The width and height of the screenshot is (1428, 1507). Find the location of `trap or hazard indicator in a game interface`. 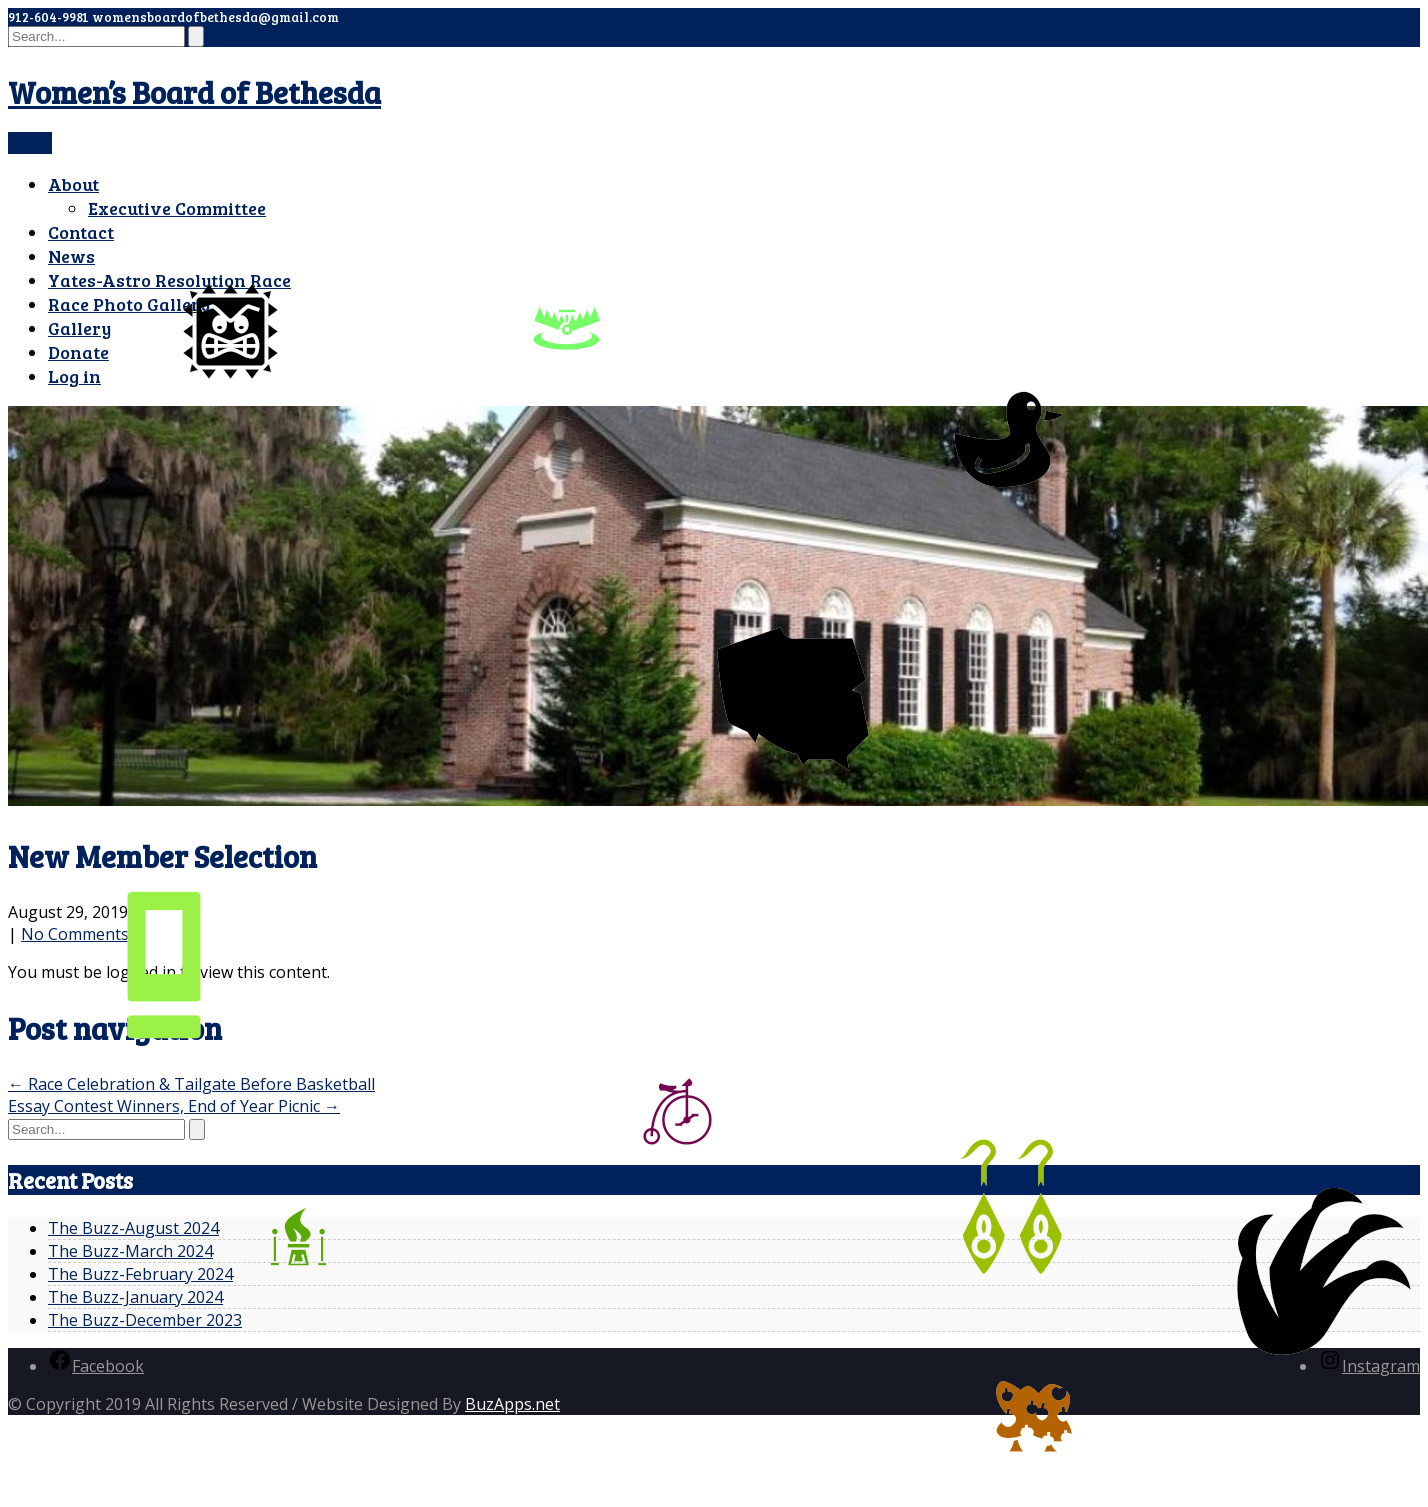

trap or hazard indicator in a game interface is located at coordinates (566, 320).